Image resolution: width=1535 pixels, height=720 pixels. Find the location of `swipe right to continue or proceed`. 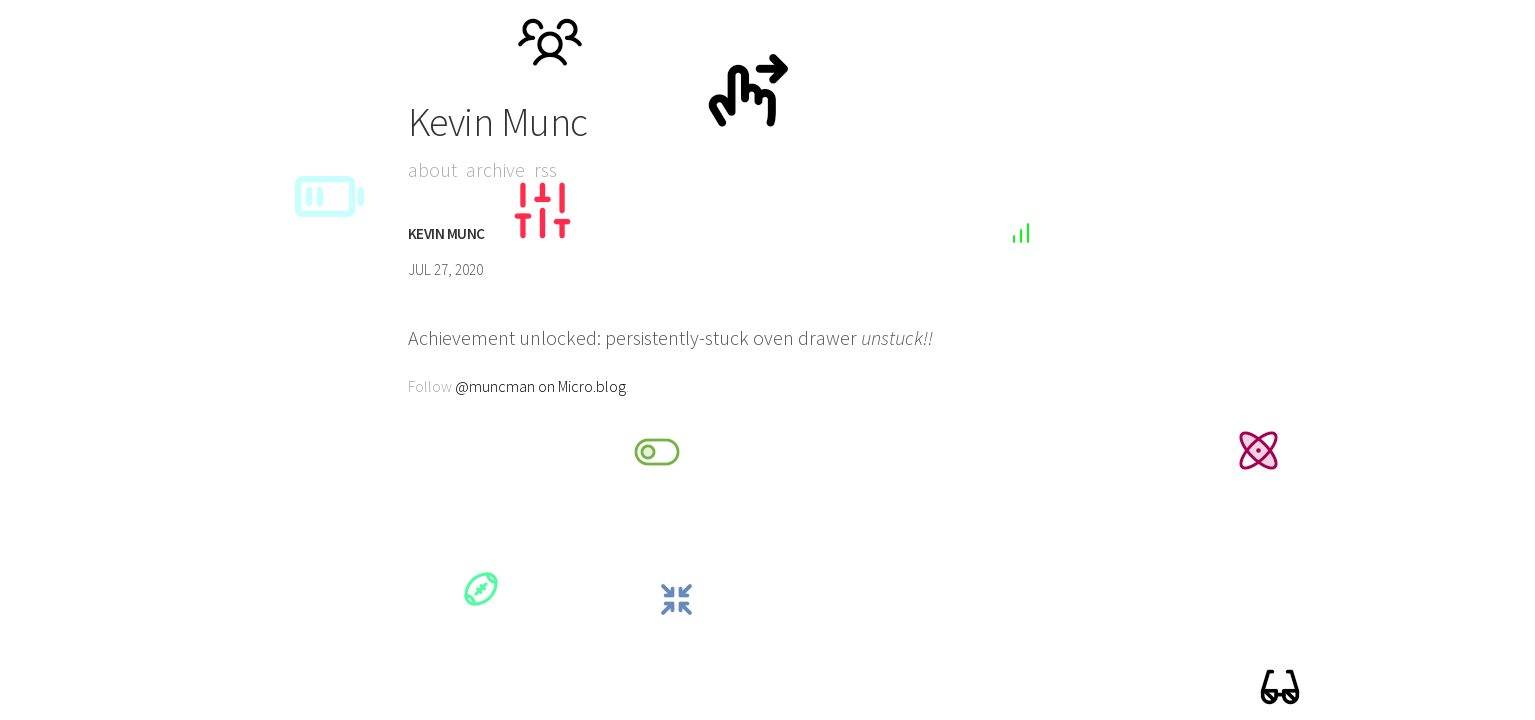

swipe right to continue or proceed is located at coordinates (745, 93).